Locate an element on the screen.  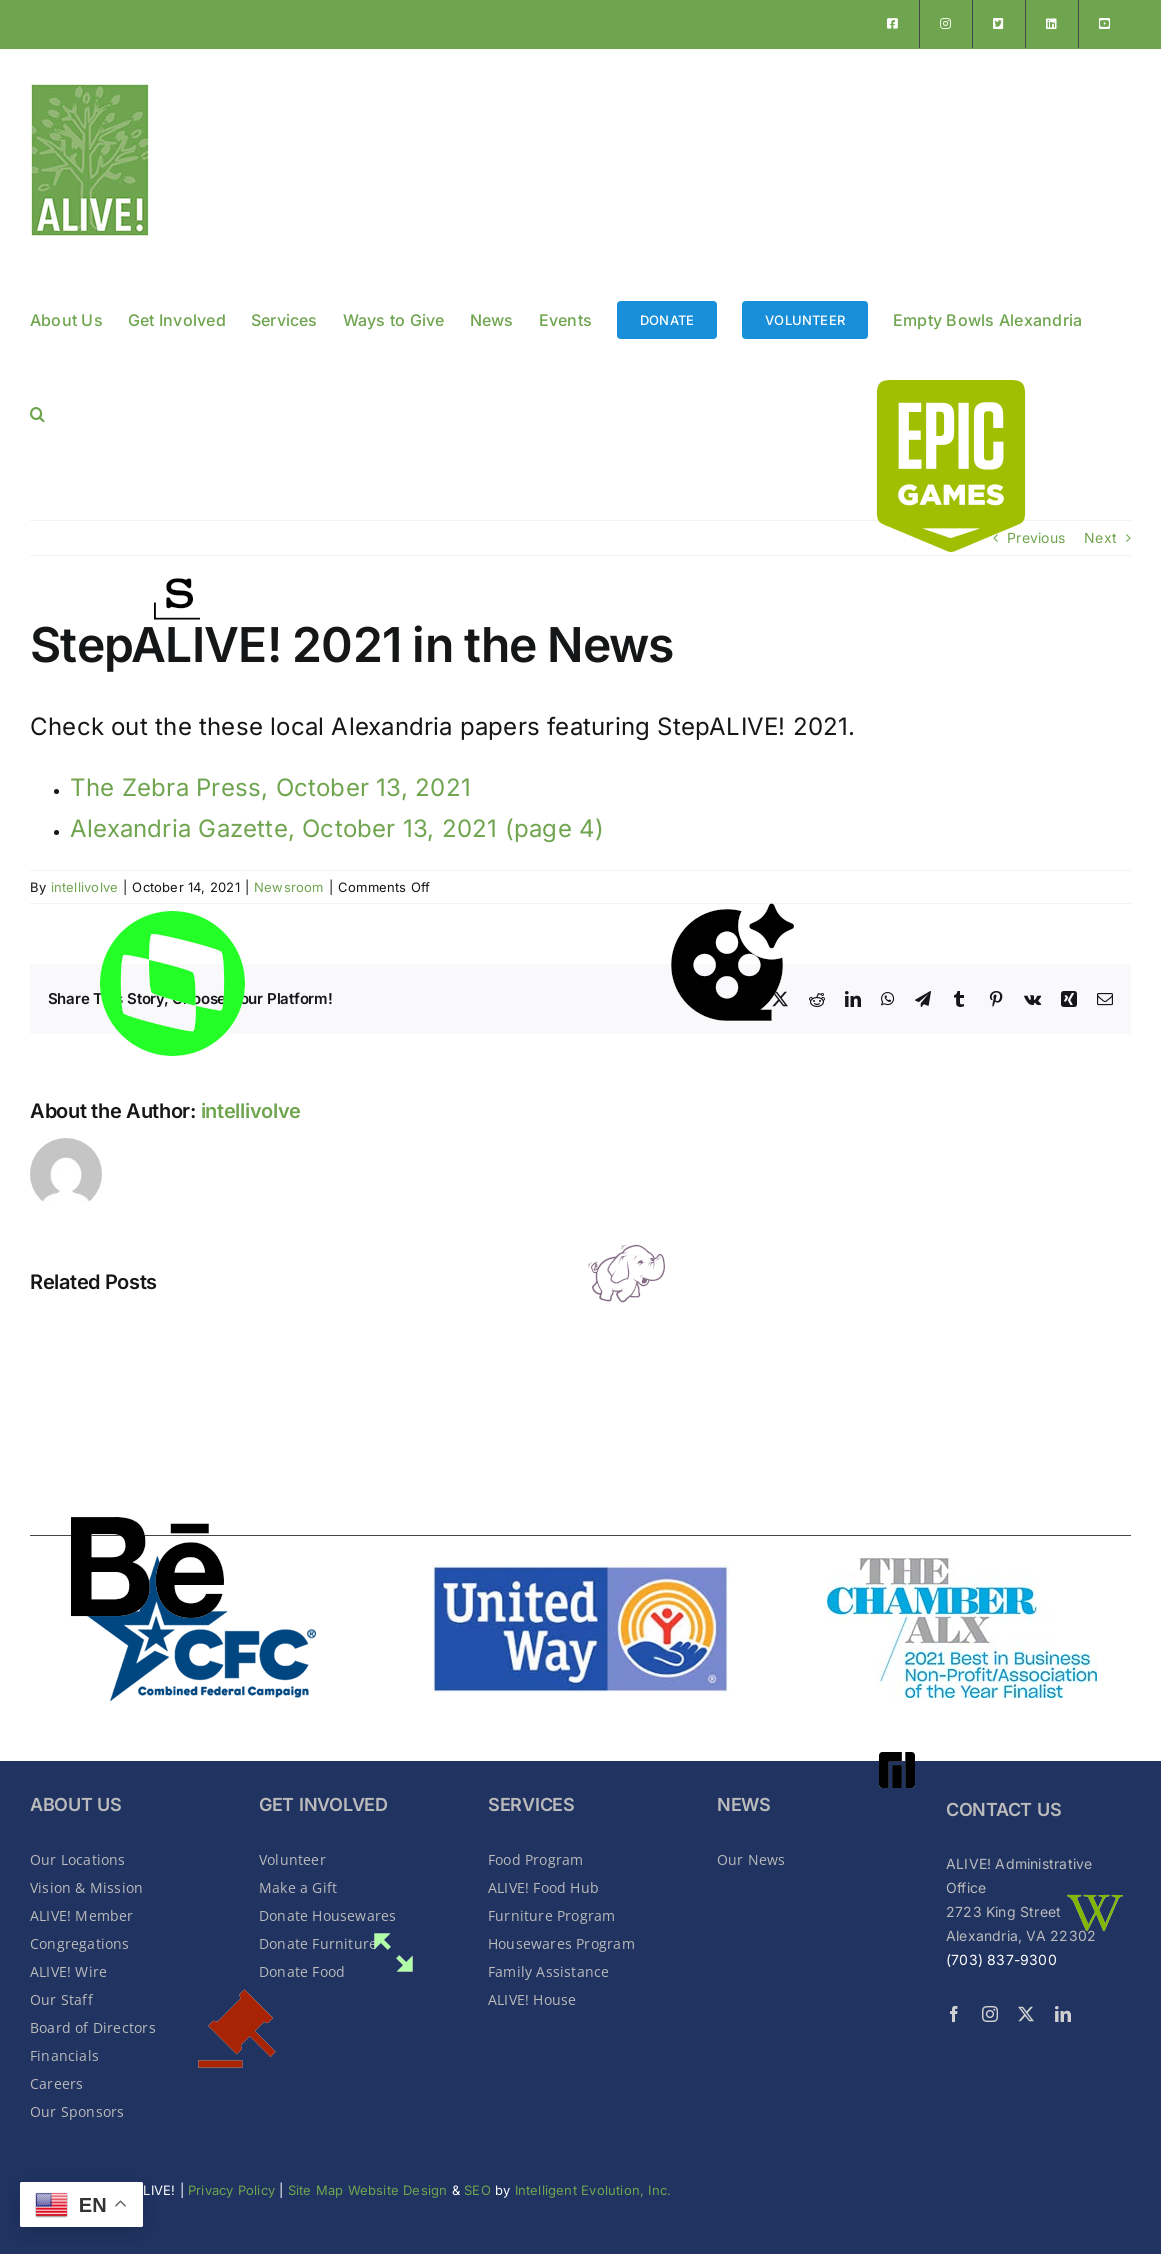
visit behance portfolio is located at coordinates (147, 1567).